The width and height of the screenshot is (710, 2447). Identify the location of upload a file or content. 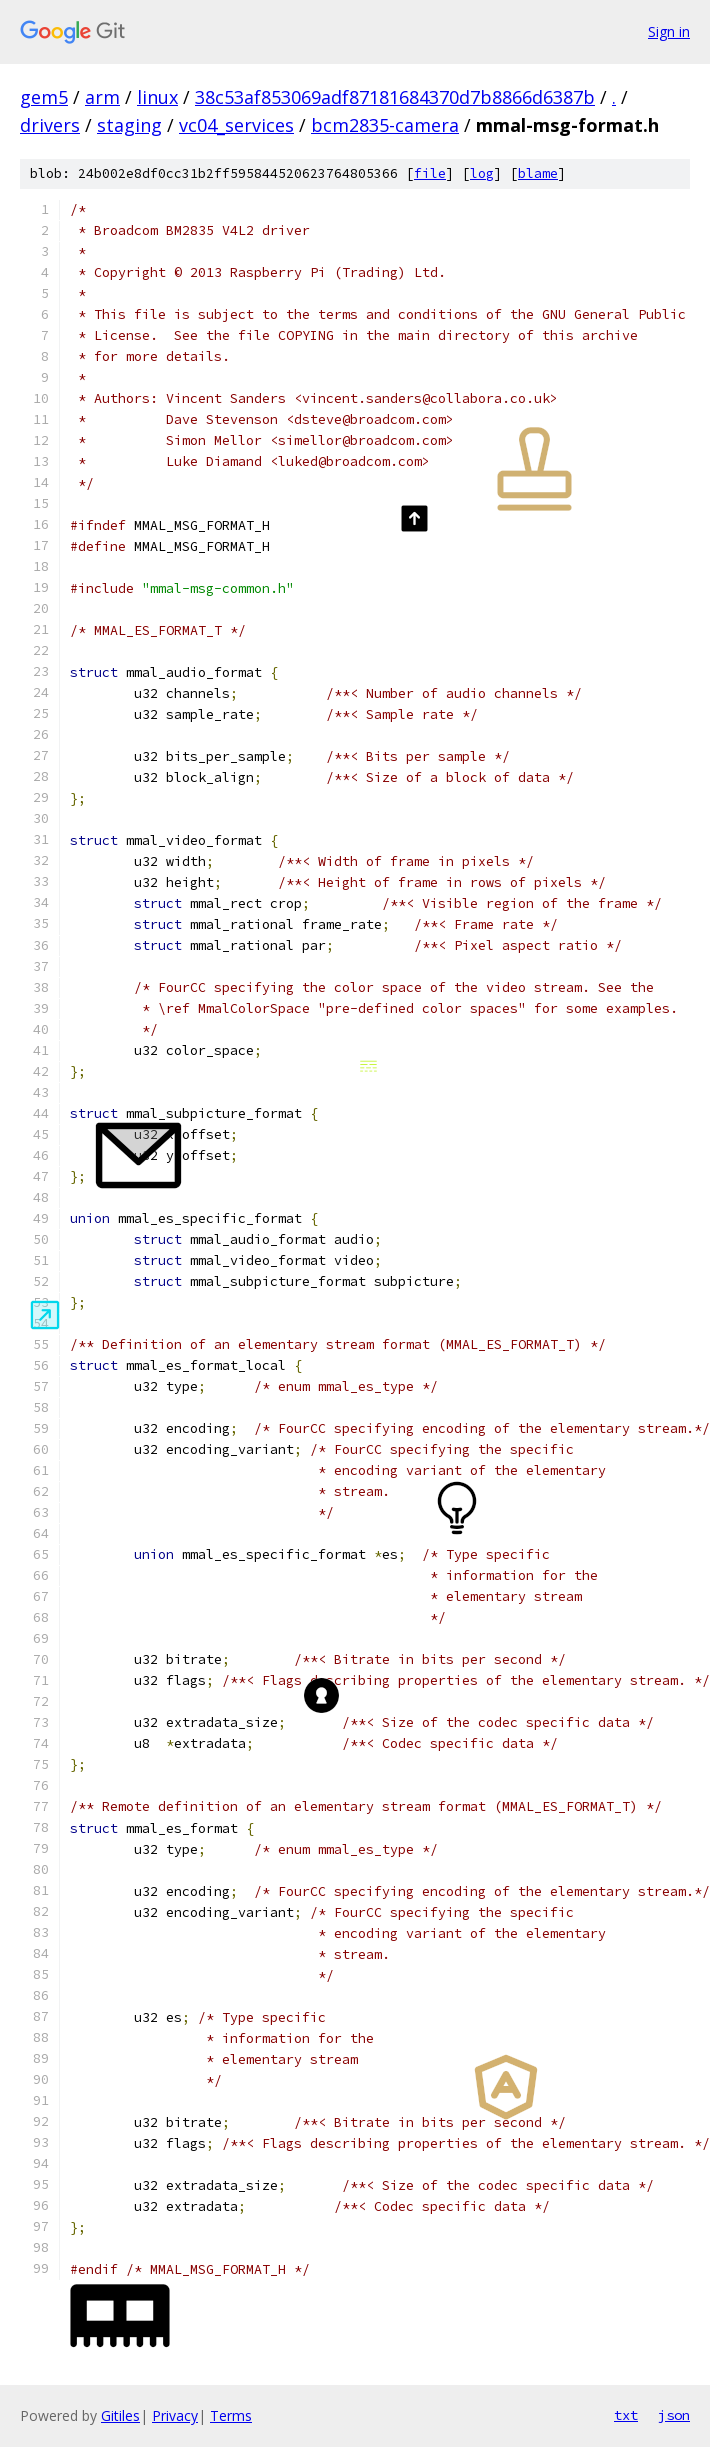
(414, 518).